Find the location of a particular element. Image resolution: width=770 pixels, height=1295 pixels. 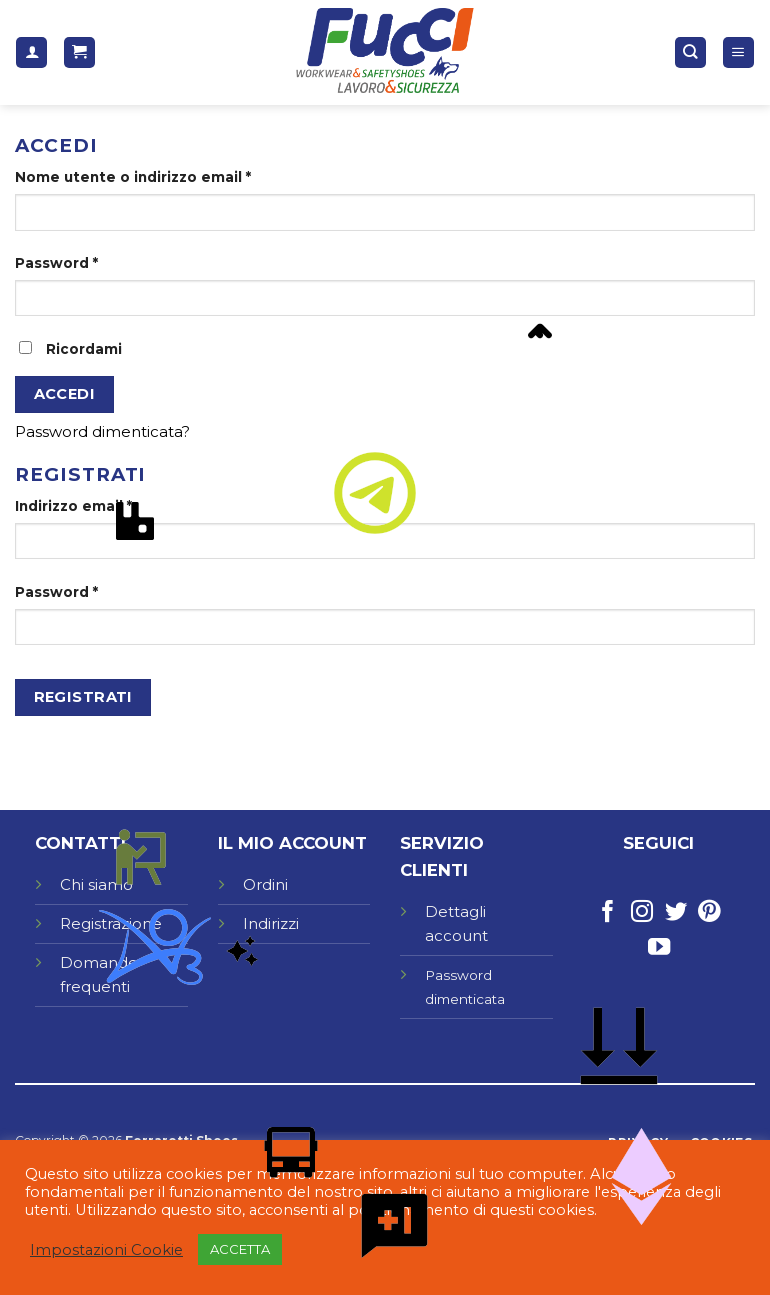

open Archive of Our Own (AO3) website is located at coordinates (155, 947).